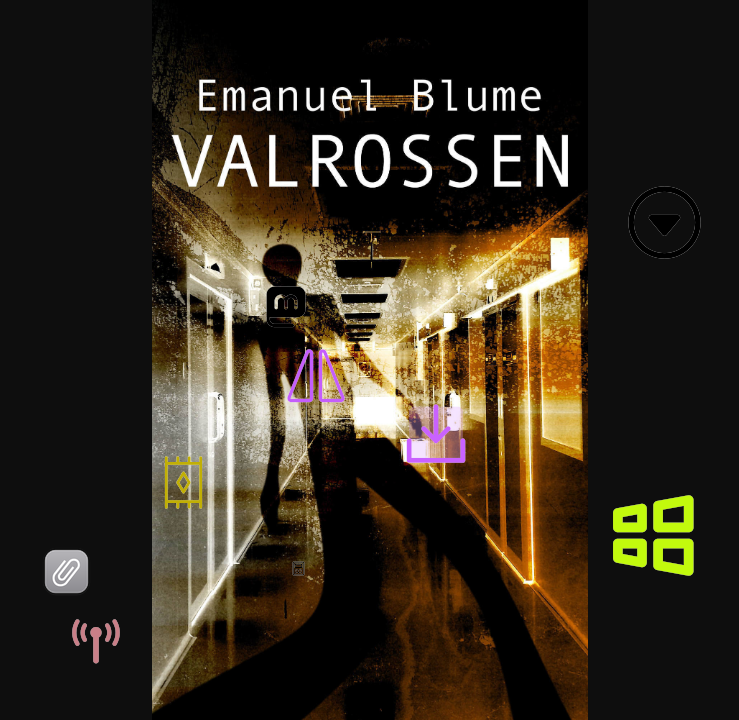 The height and width of the screenshot is (720, 739). Describe the element at coordinates (183, 482) in the screenshot. I see `view rug or carpet product` at that location.